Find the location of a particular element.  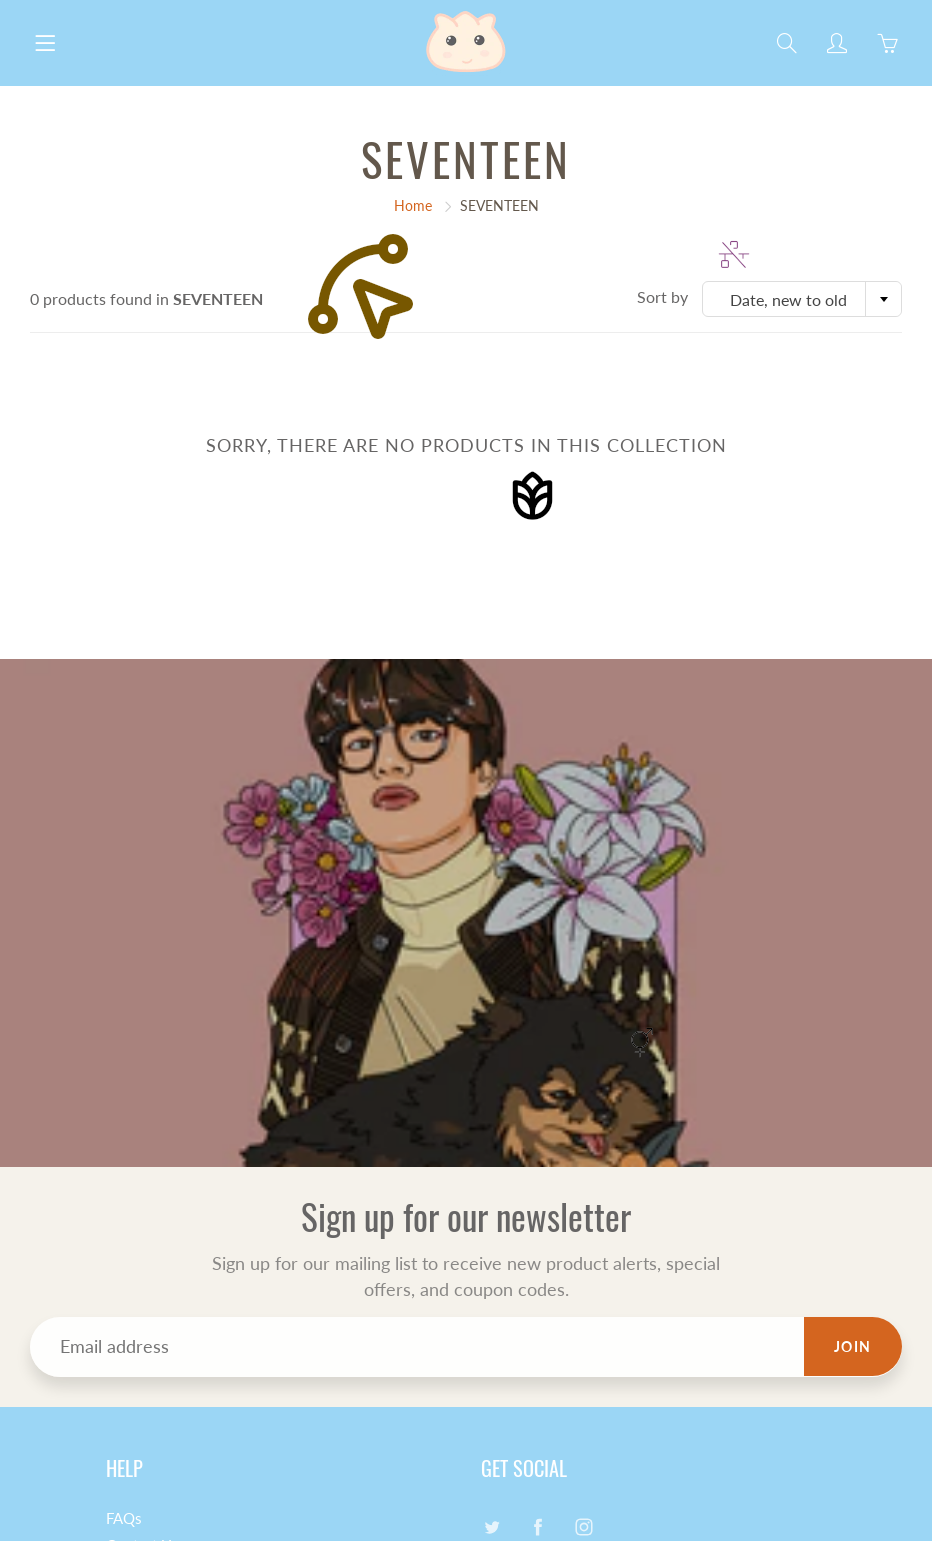

select intersex gender identity option is located at coordinates (641, 1042).